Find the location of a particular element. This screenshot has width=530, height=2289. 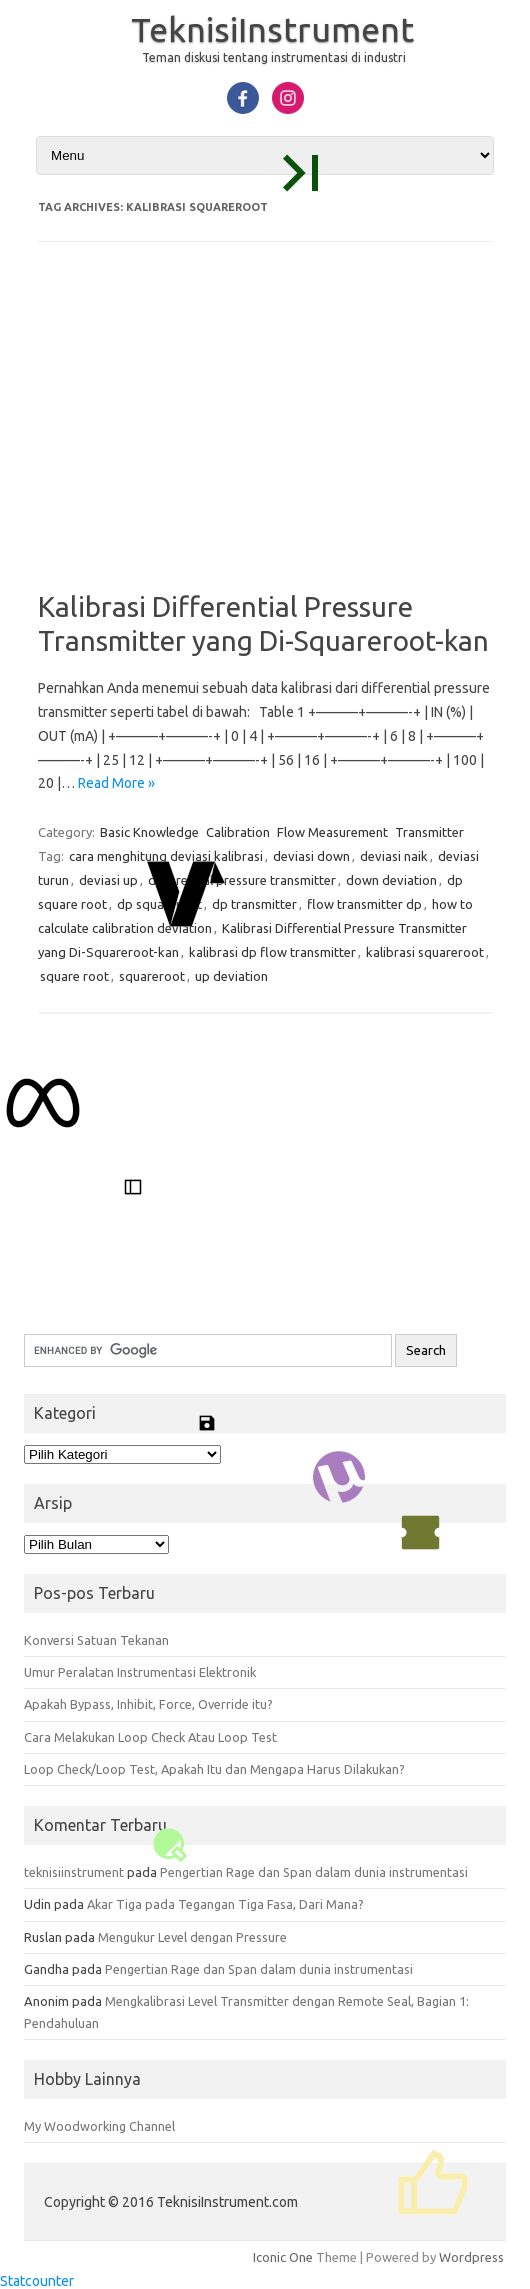

view your tickets or passes is located at coordinates (420, 1532).